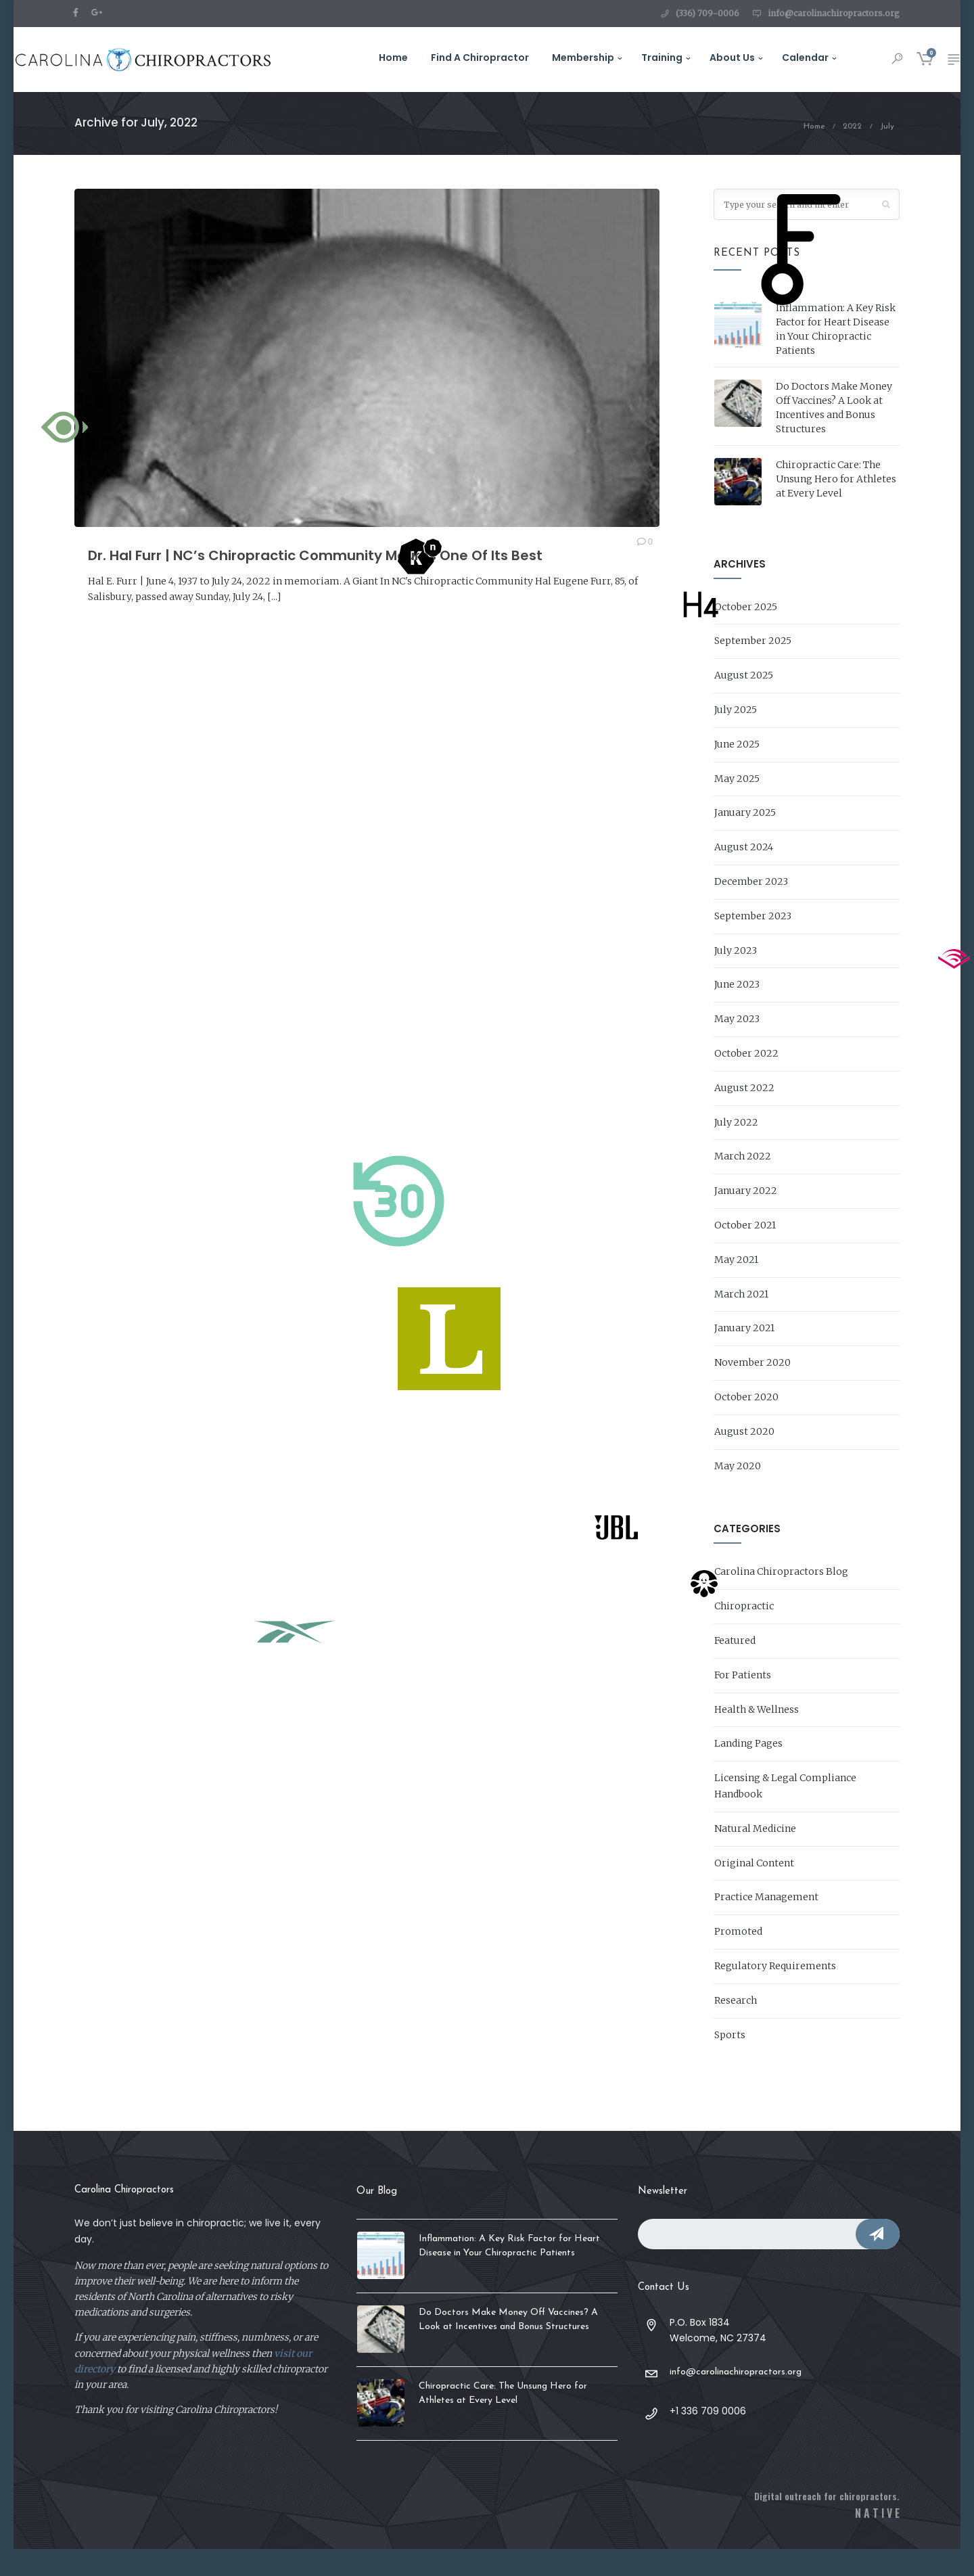 The width and height of the screenshot is (974, 2576). What do you see at coordinates (954, 959) in the screenshot?
I see `open the Audible app` at bounding box center [954, 959].